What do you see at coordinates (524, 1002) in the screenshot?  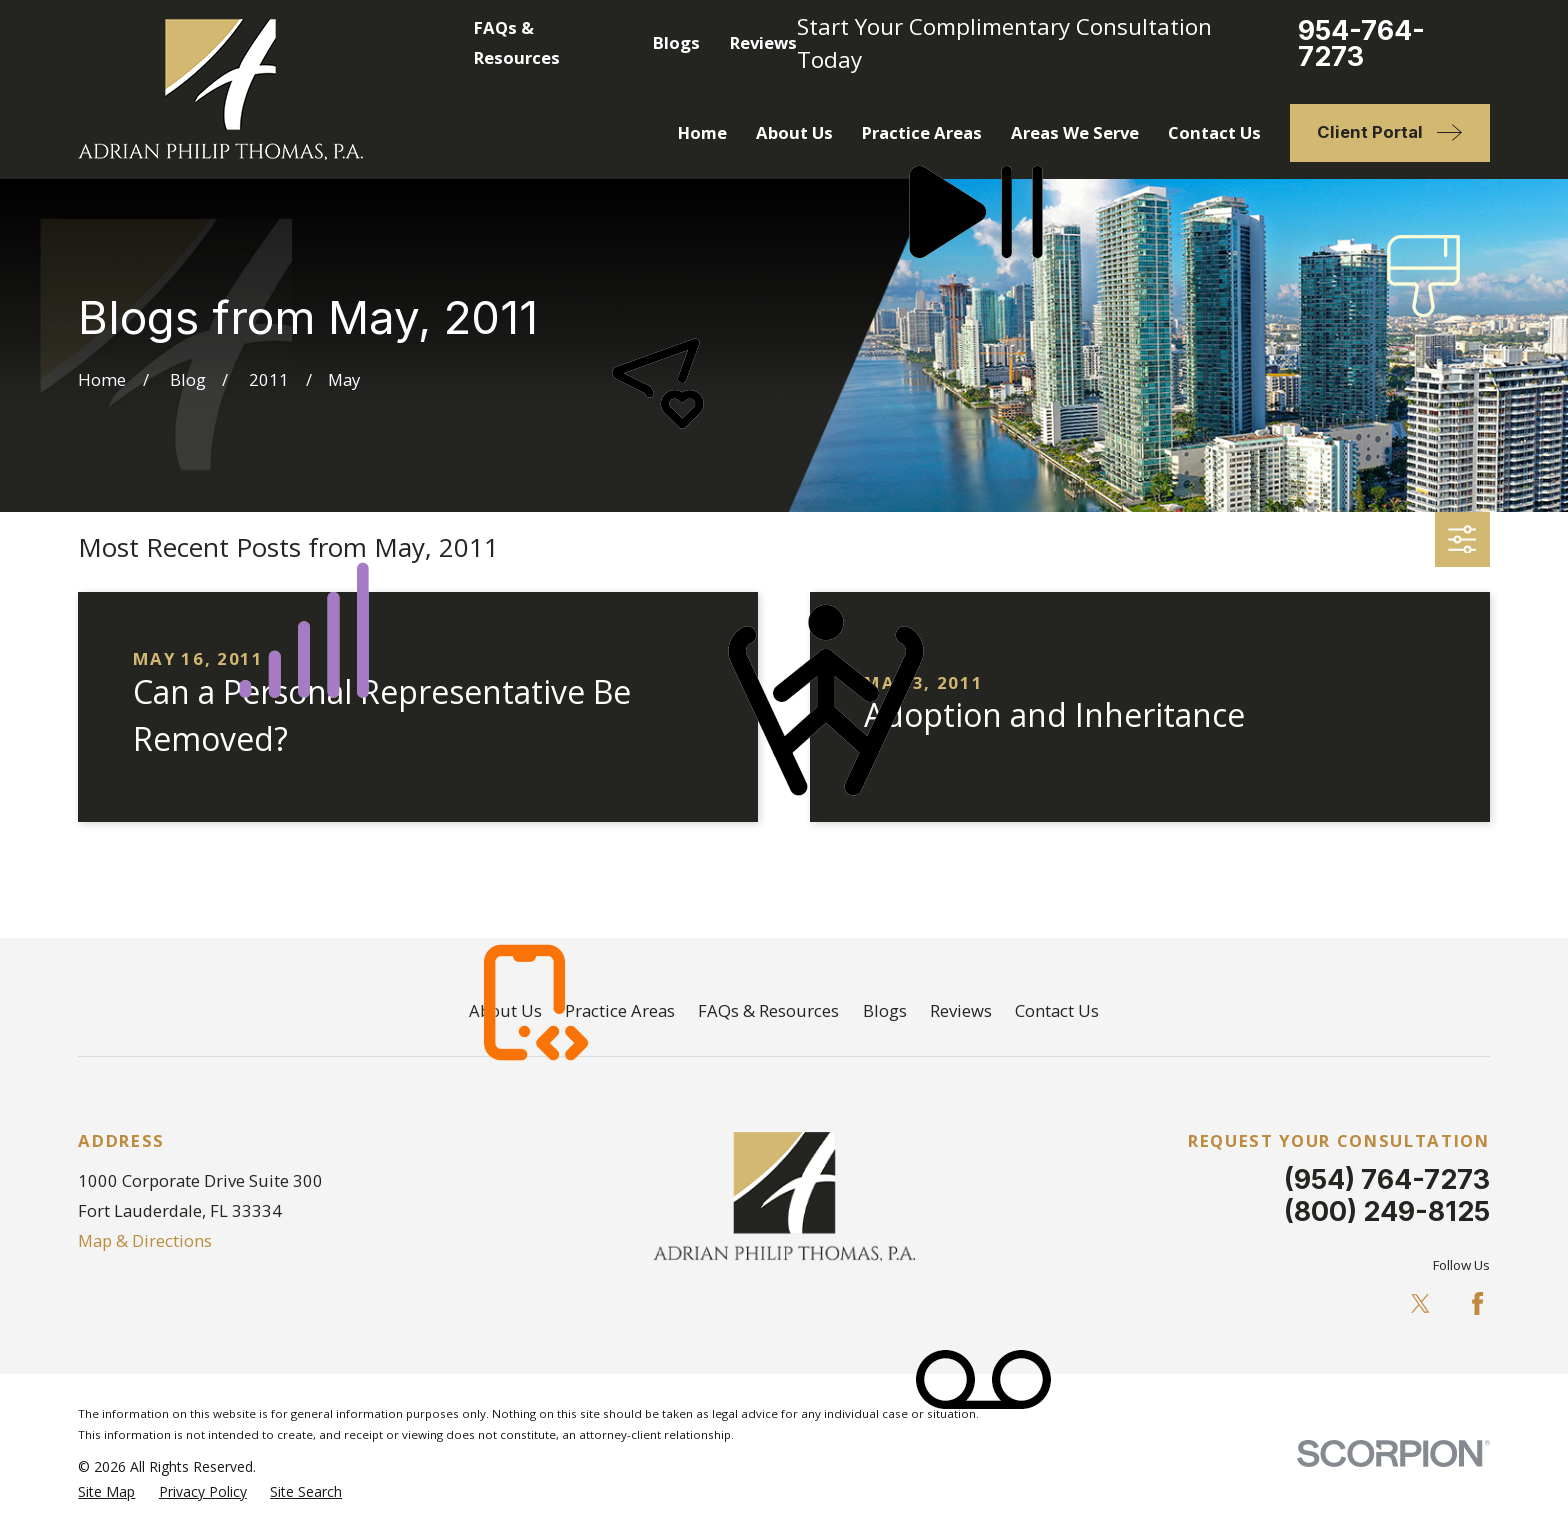 I see `access mobile development tools` at bounding box center [524, 1002].